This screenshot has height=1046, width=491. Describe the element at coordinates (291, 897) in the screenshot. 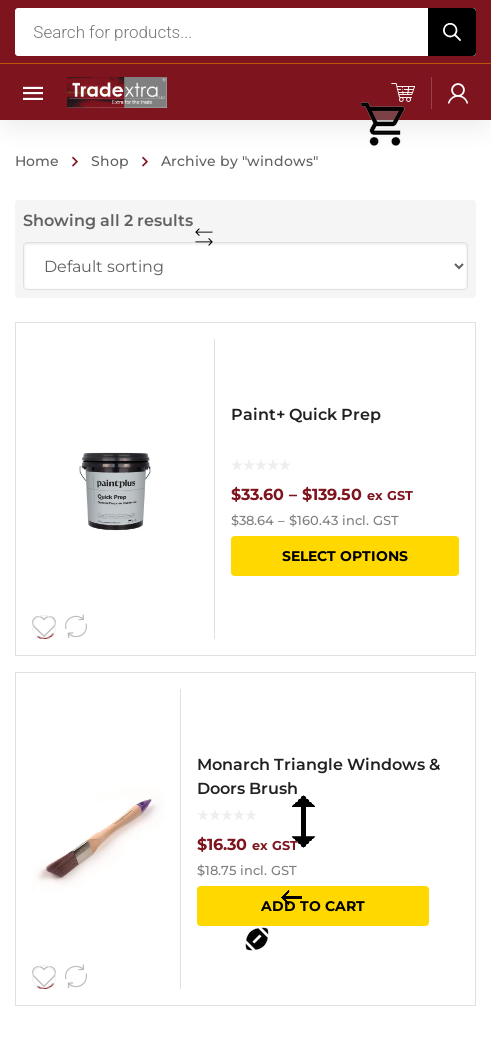

I see `navigate back or return to previous screen` at that location.